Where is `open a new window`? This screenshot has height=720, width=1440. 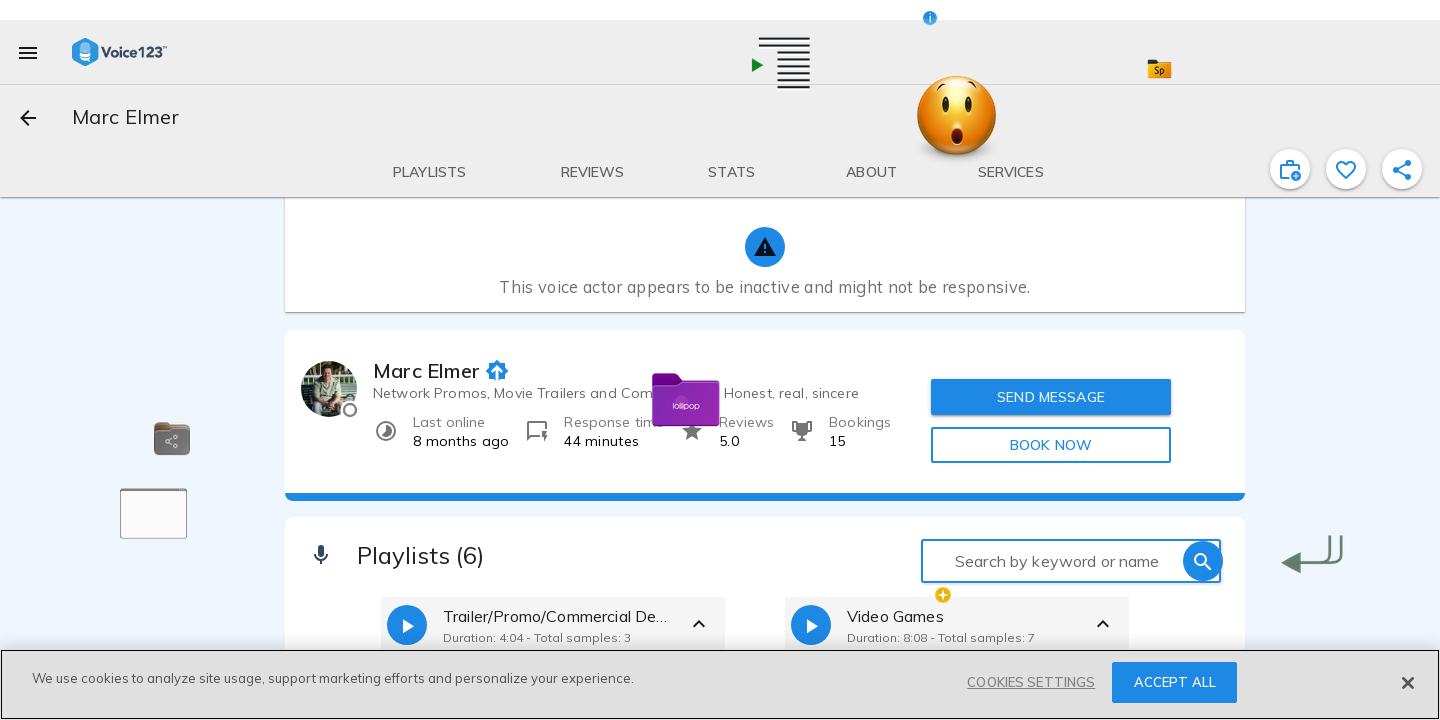
open a new window is located at coordinates (153, 513).